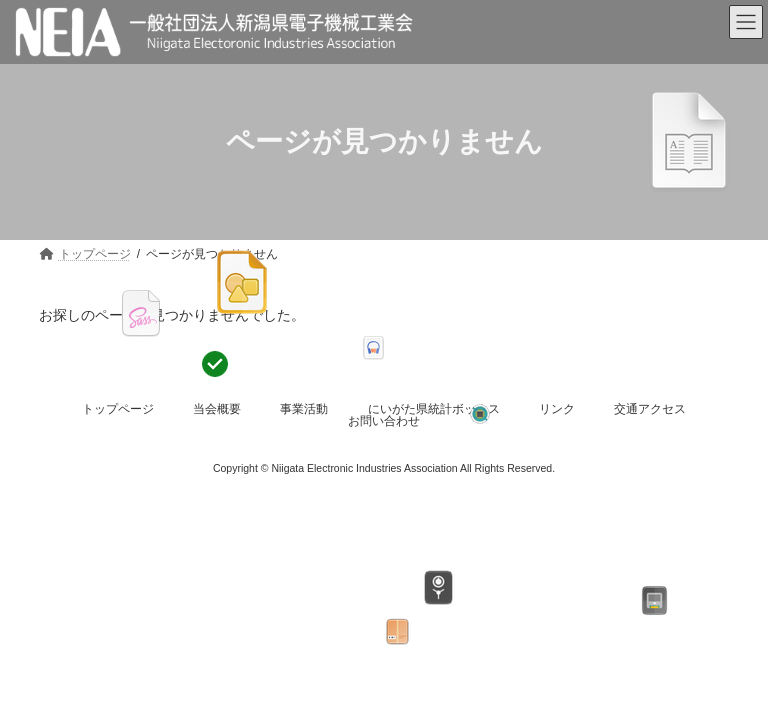 The image size is (768, 720). Describe the element at coordinates (654, 600) in the screenshot. I see `game boy advance ROM file` at that location.